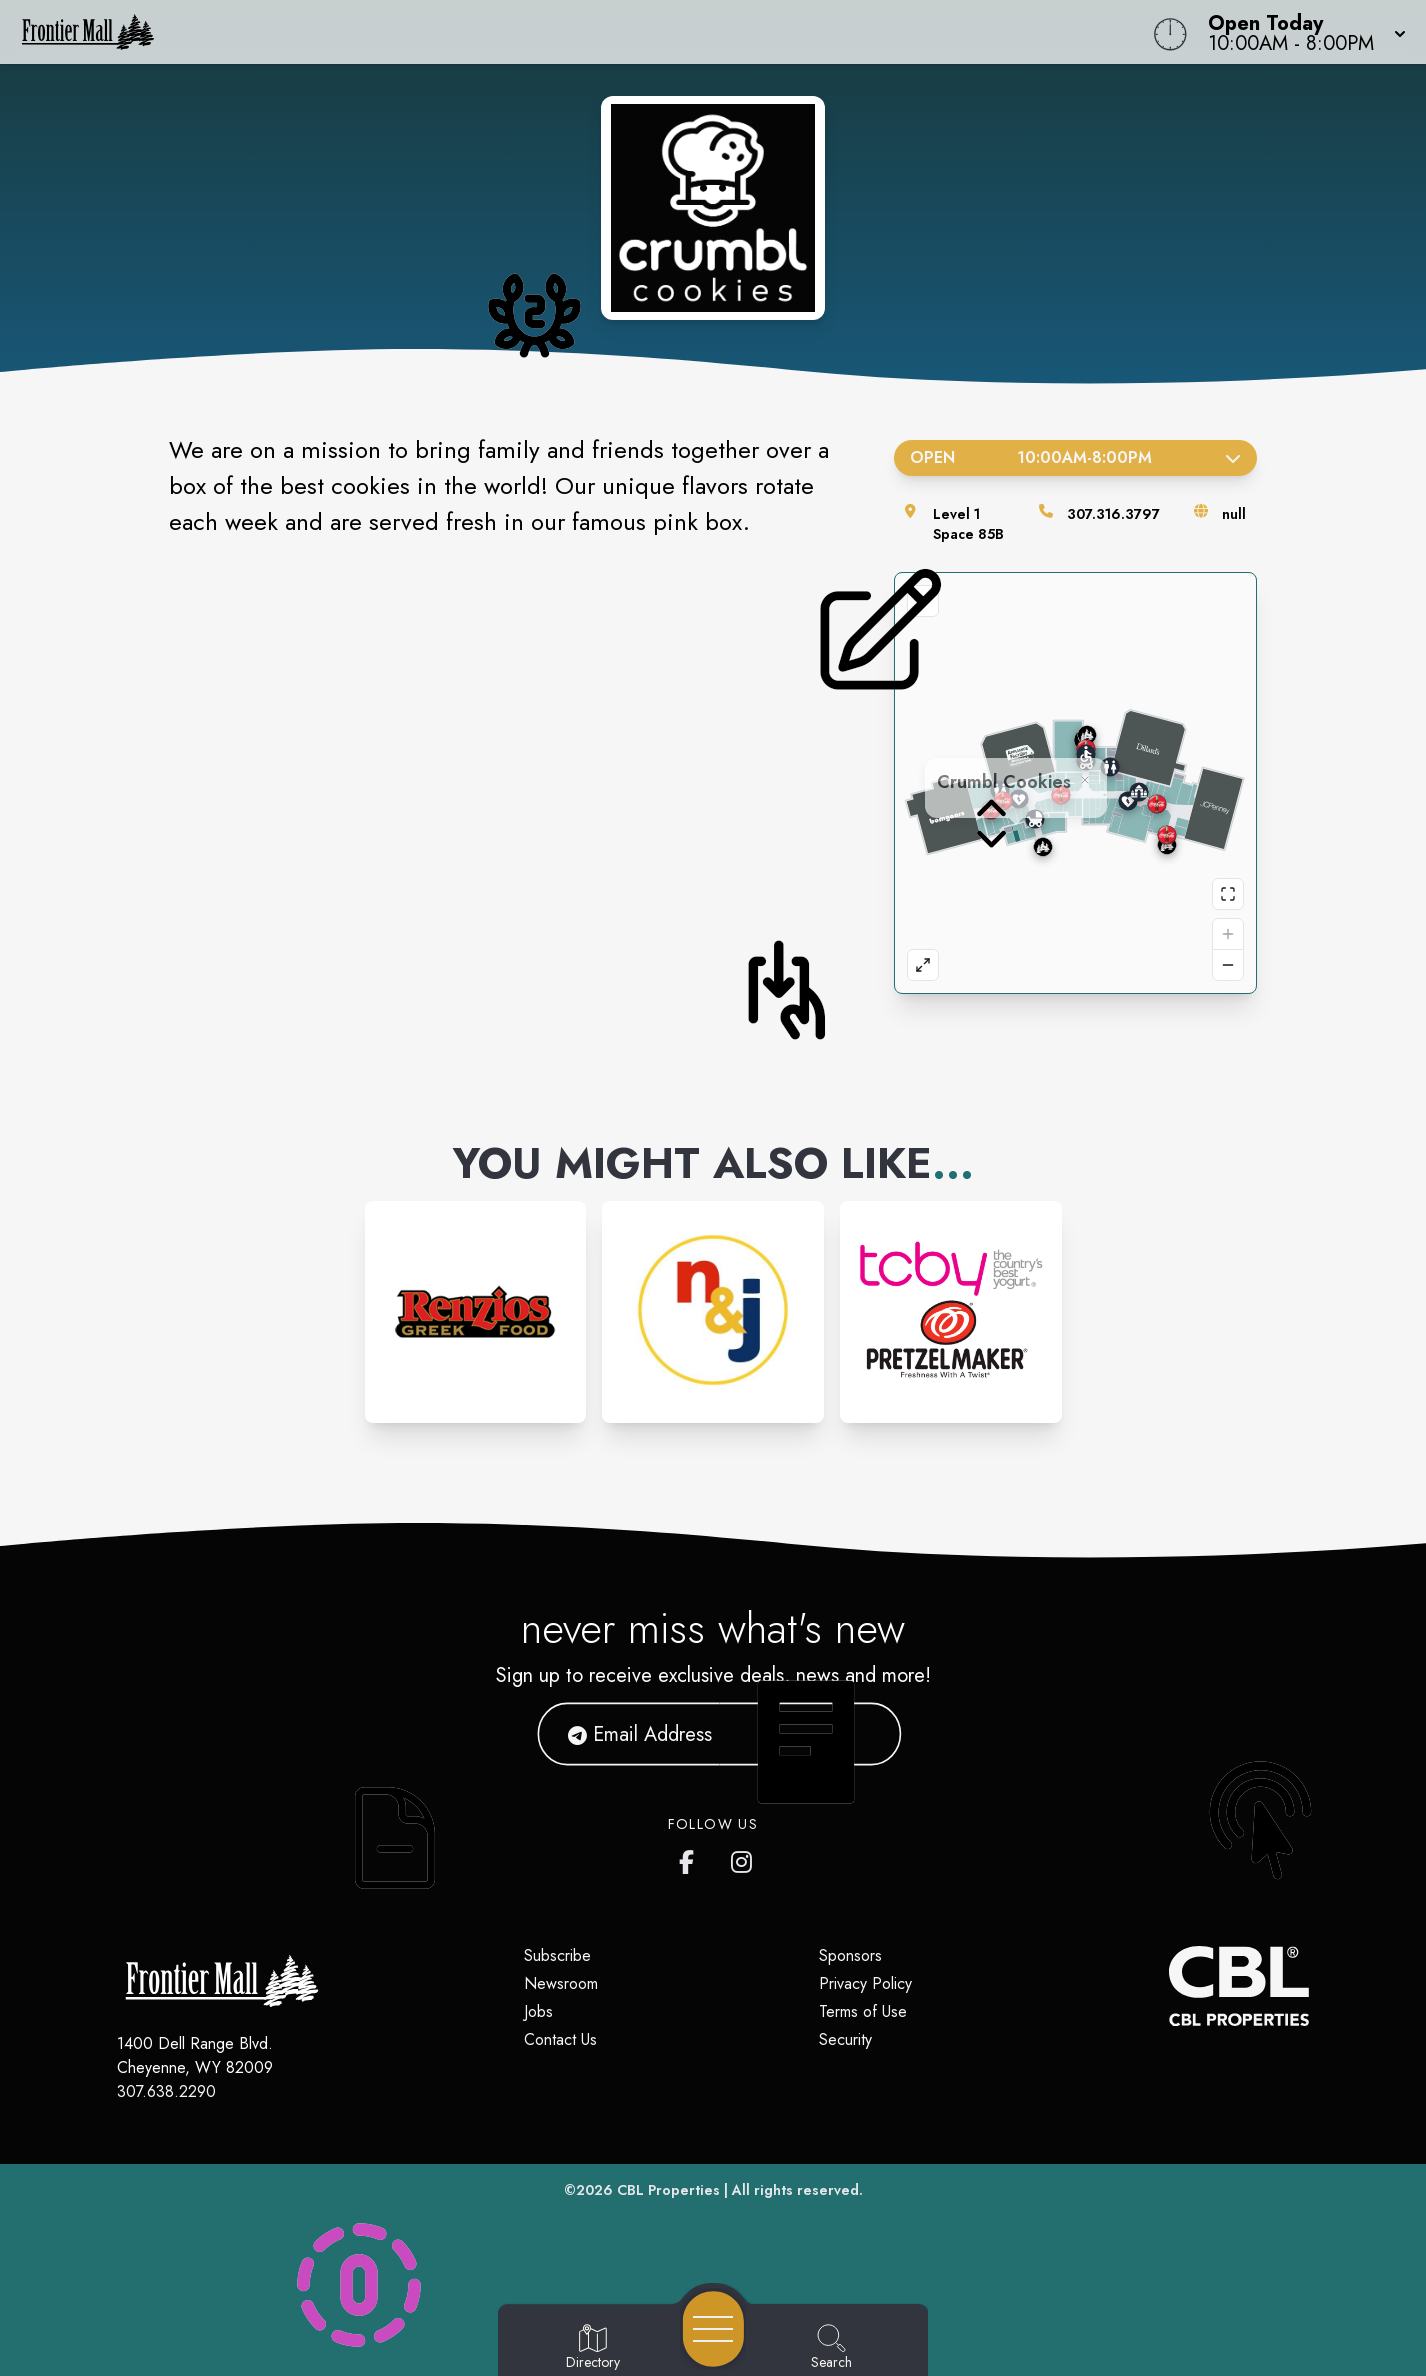 This screenshot has height=2376, width=1426. What do you see at coordinates (395, 1838) in the screenshot?
I see `remove content from a document` at bounding box center [395, 1838].